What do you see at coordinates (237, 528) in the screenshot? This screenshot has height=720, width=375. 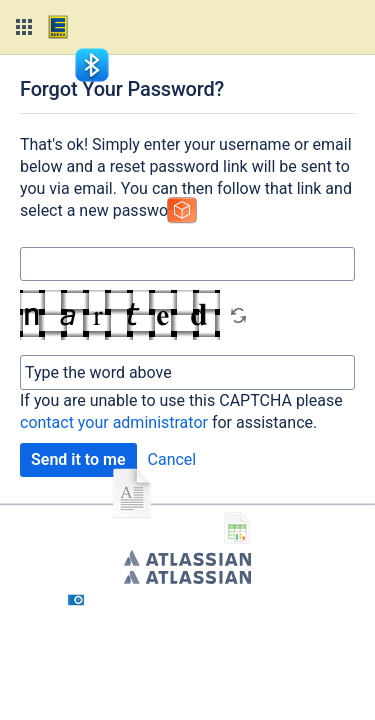 I see `open a spreadsheet file` at bounding box center [237, 528].